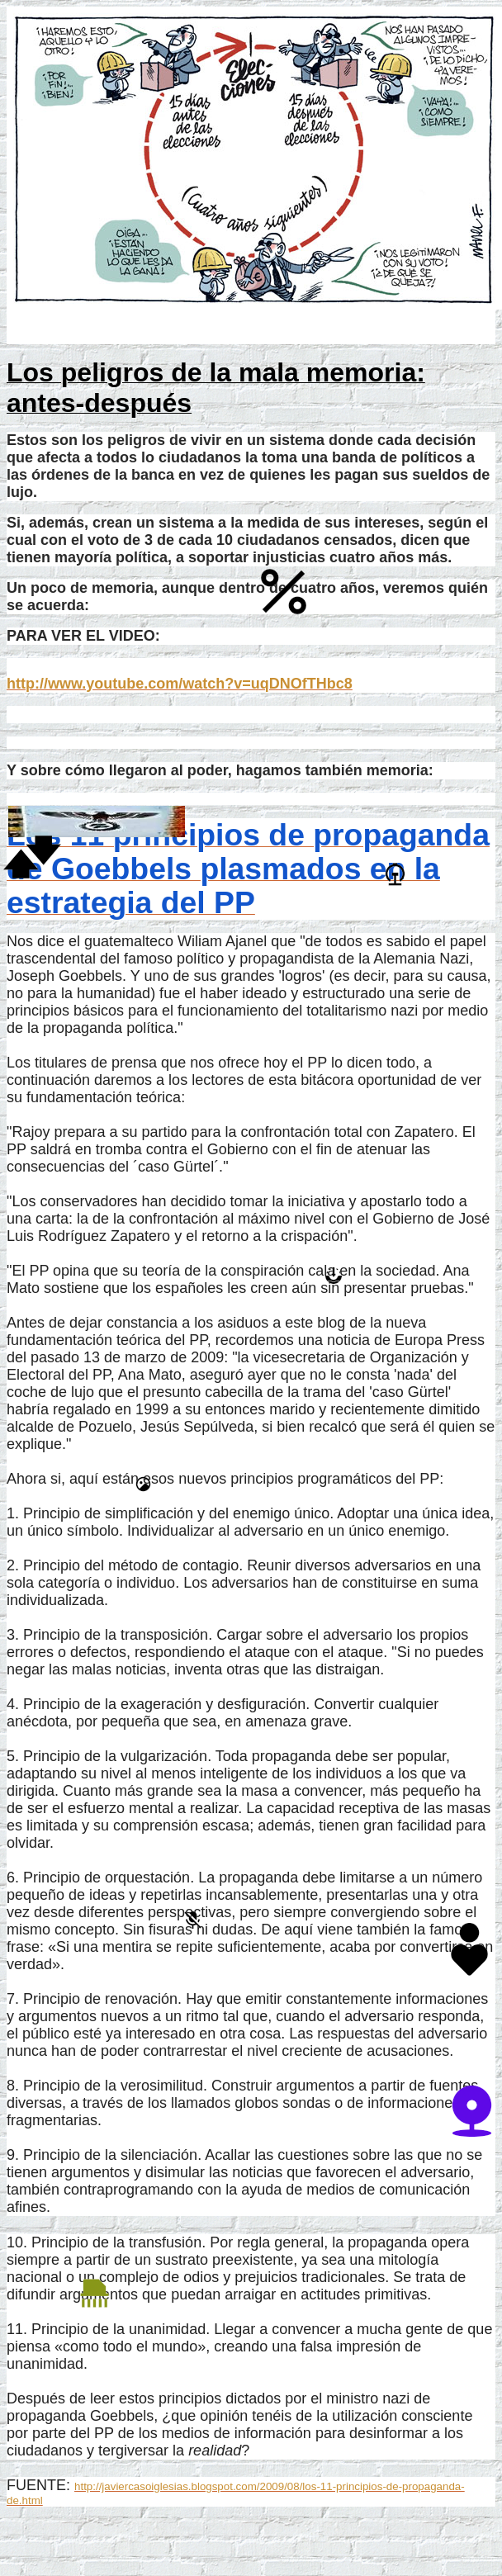 Image resolution: width=502 pixels, height=2576 pixels. What do you see at coordinates (471, 2110) in the screenshot?
I see `view location with surrounding area range` at bounding box center [471, 2110].